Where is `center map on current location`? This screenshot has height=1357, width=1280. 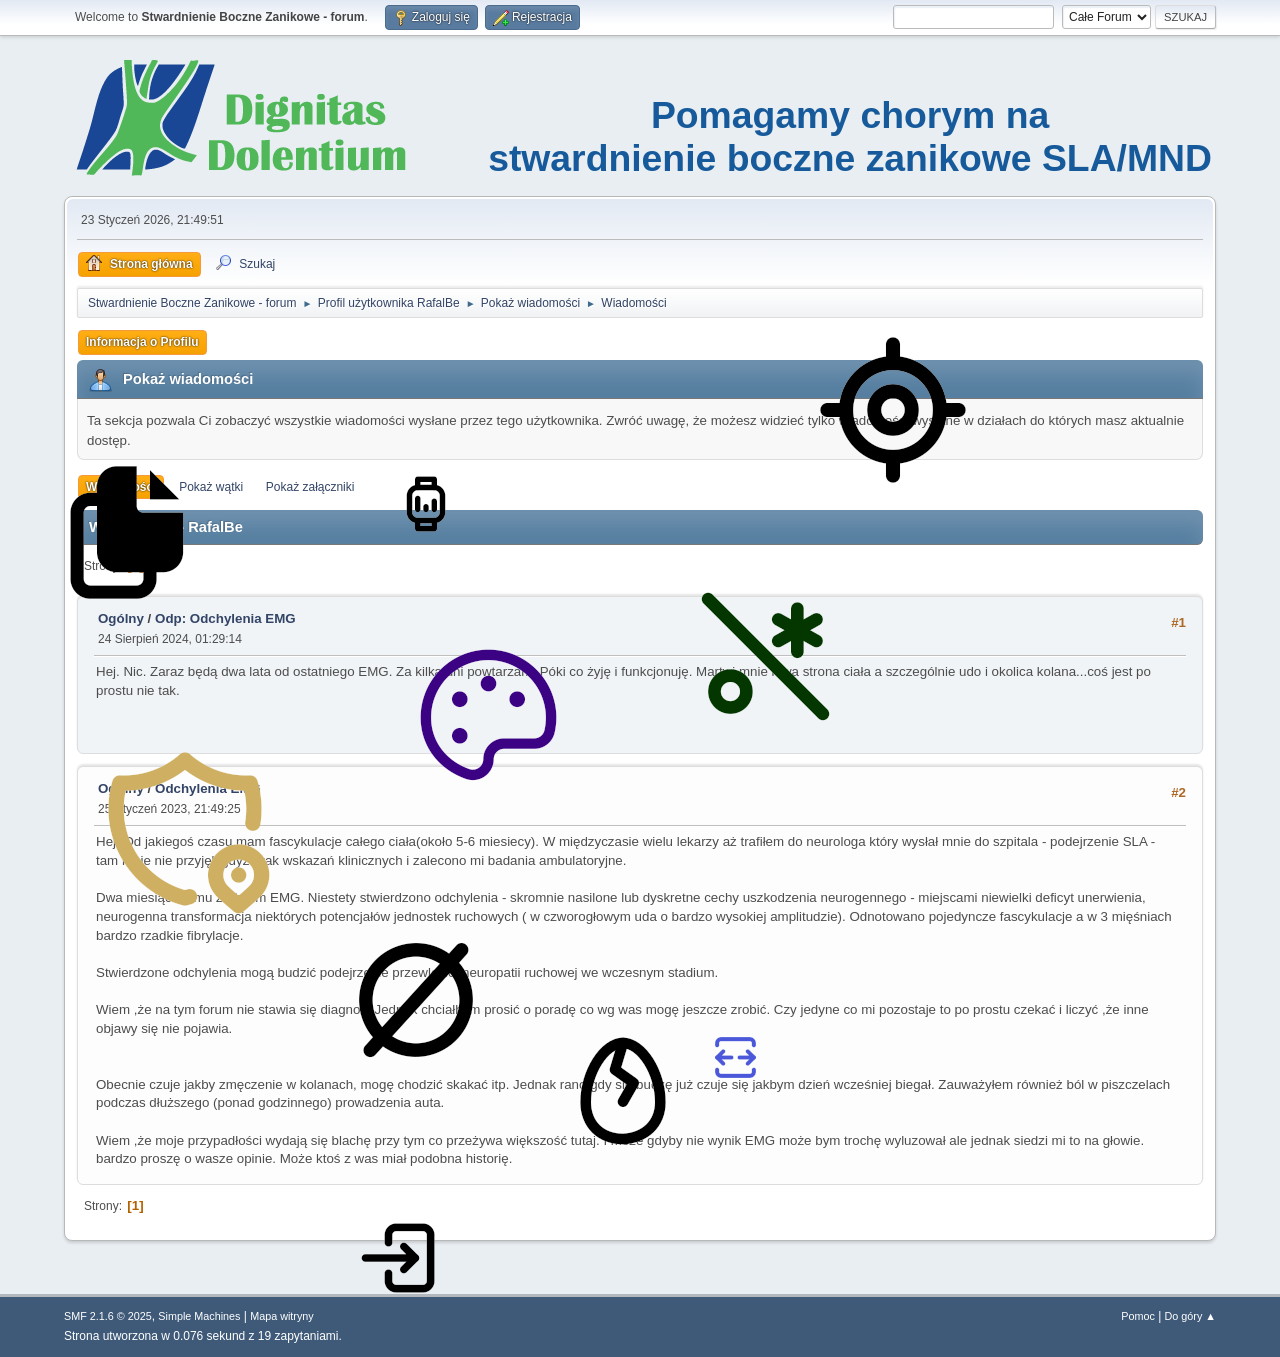 center map on current location is located at coordinates (893, 410).